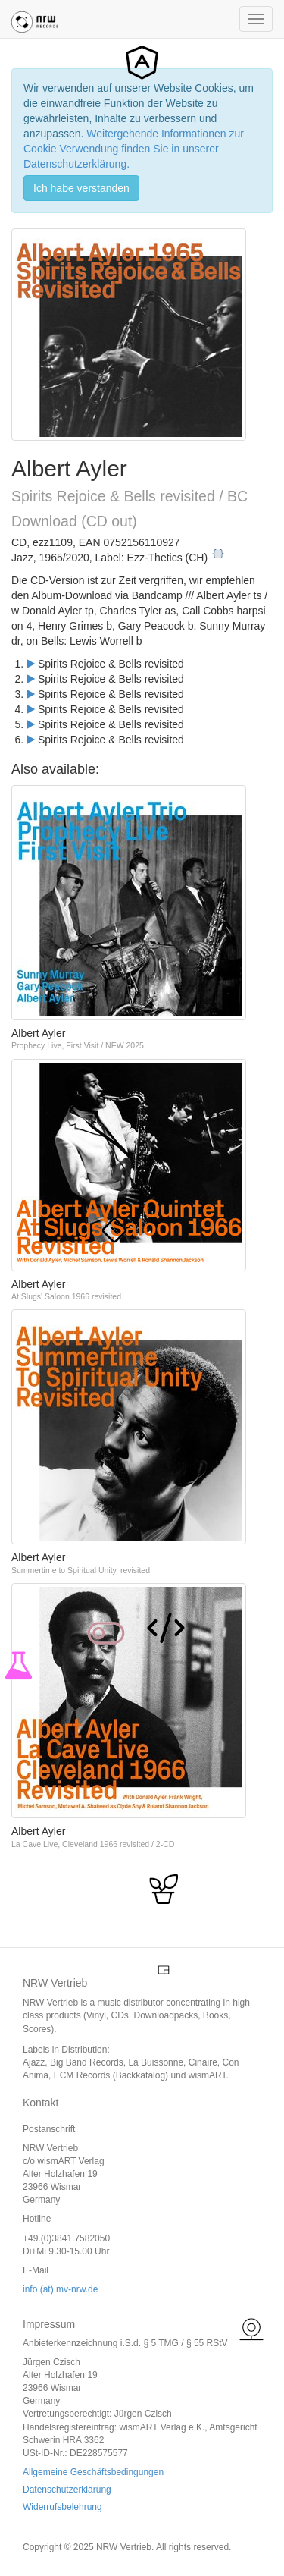 The image size is (284, 2576). I want to click on view or manage your garden plants, so click(163, 1889).